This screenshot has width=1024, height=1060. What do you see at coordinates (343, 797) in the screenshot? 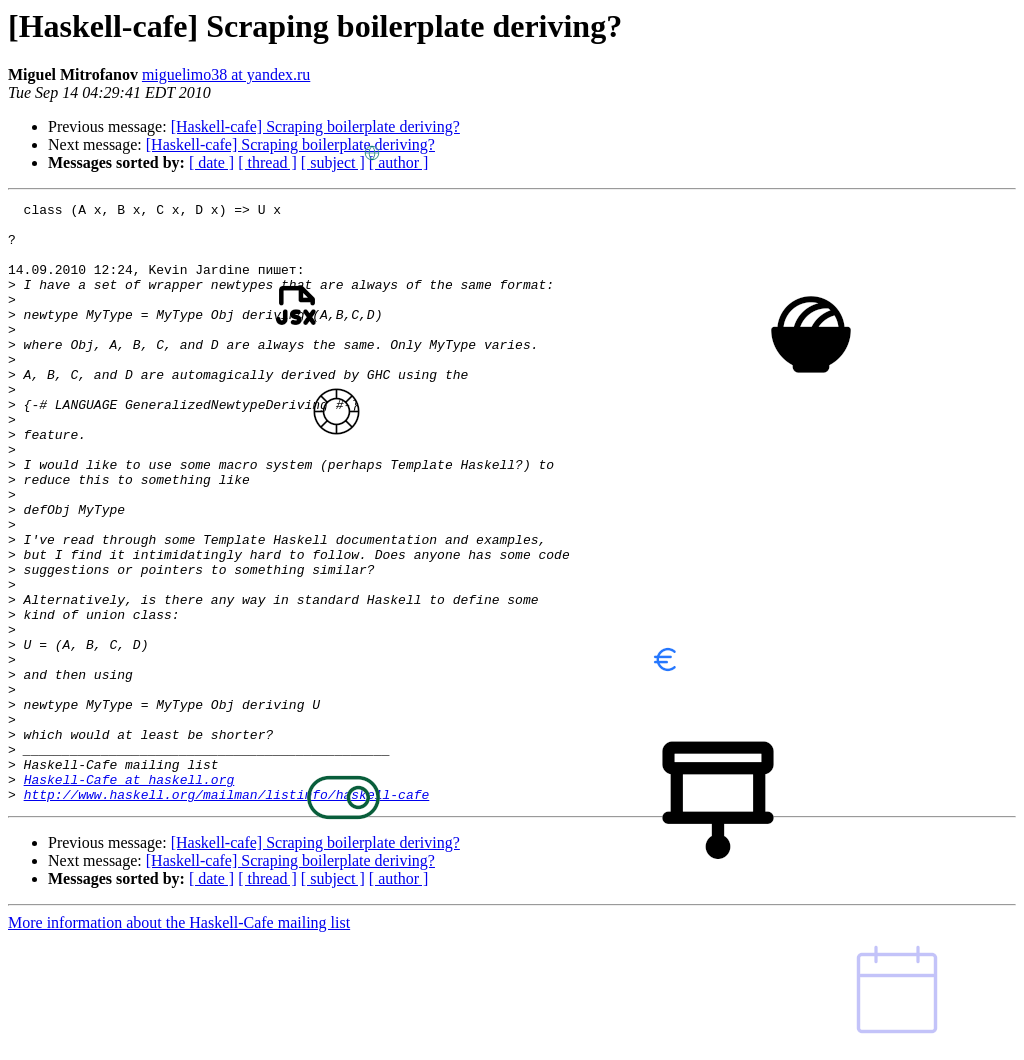
I see `toggle a setting on` at bounding box center [343, 797].